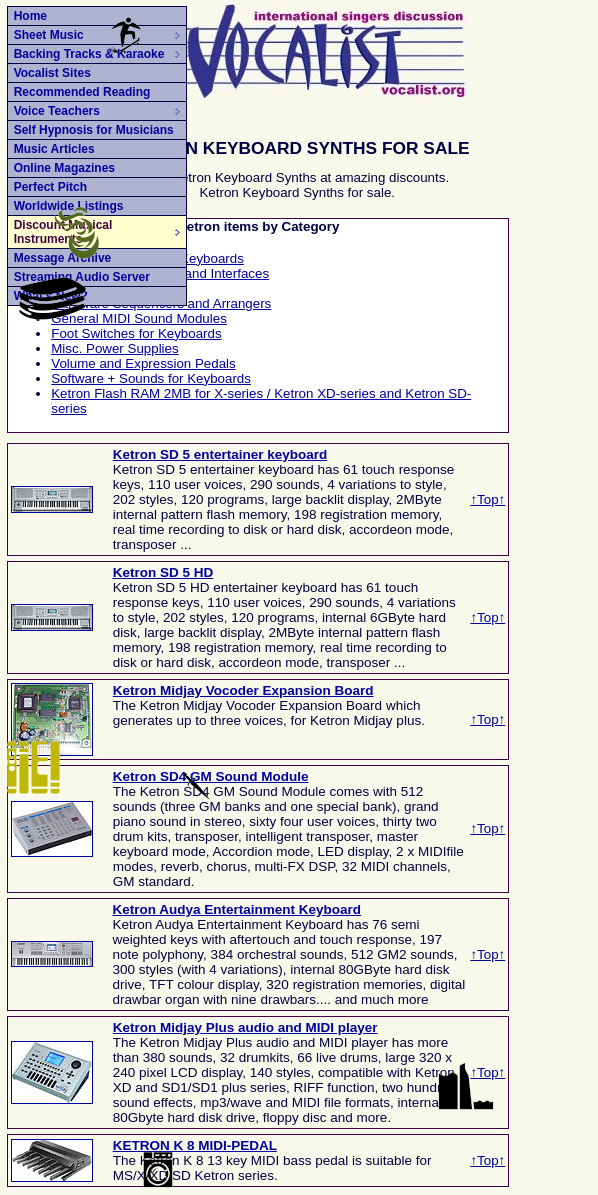 Image resolution: width=598 pixels, height=1195 pixels. Describe the element at coordinates (79, 233) in the screenshot. I see `incense or aromatherapy item in a game inventory` at that location.